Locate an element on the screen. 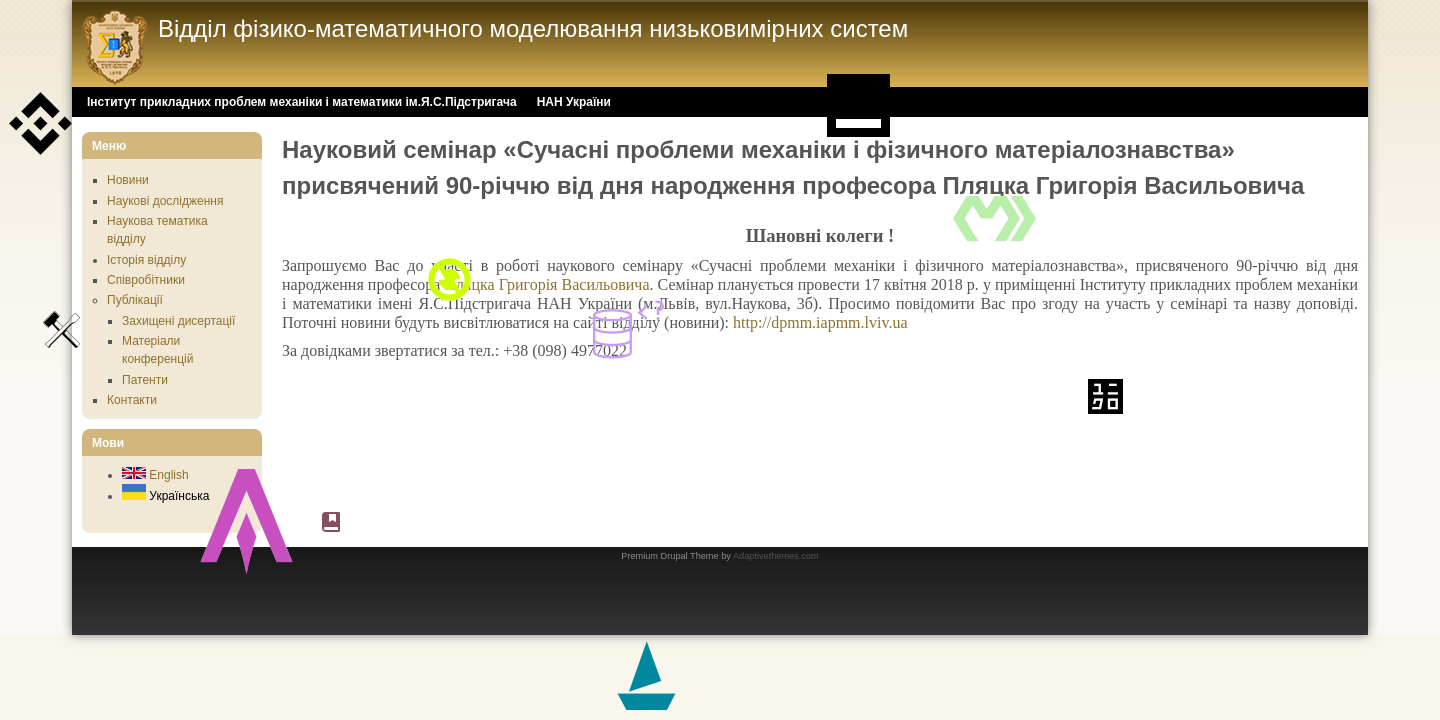 The width and height of the screenshot is (1440, 720). open alacritty terminal emulator is located at coordinates (246, 521).